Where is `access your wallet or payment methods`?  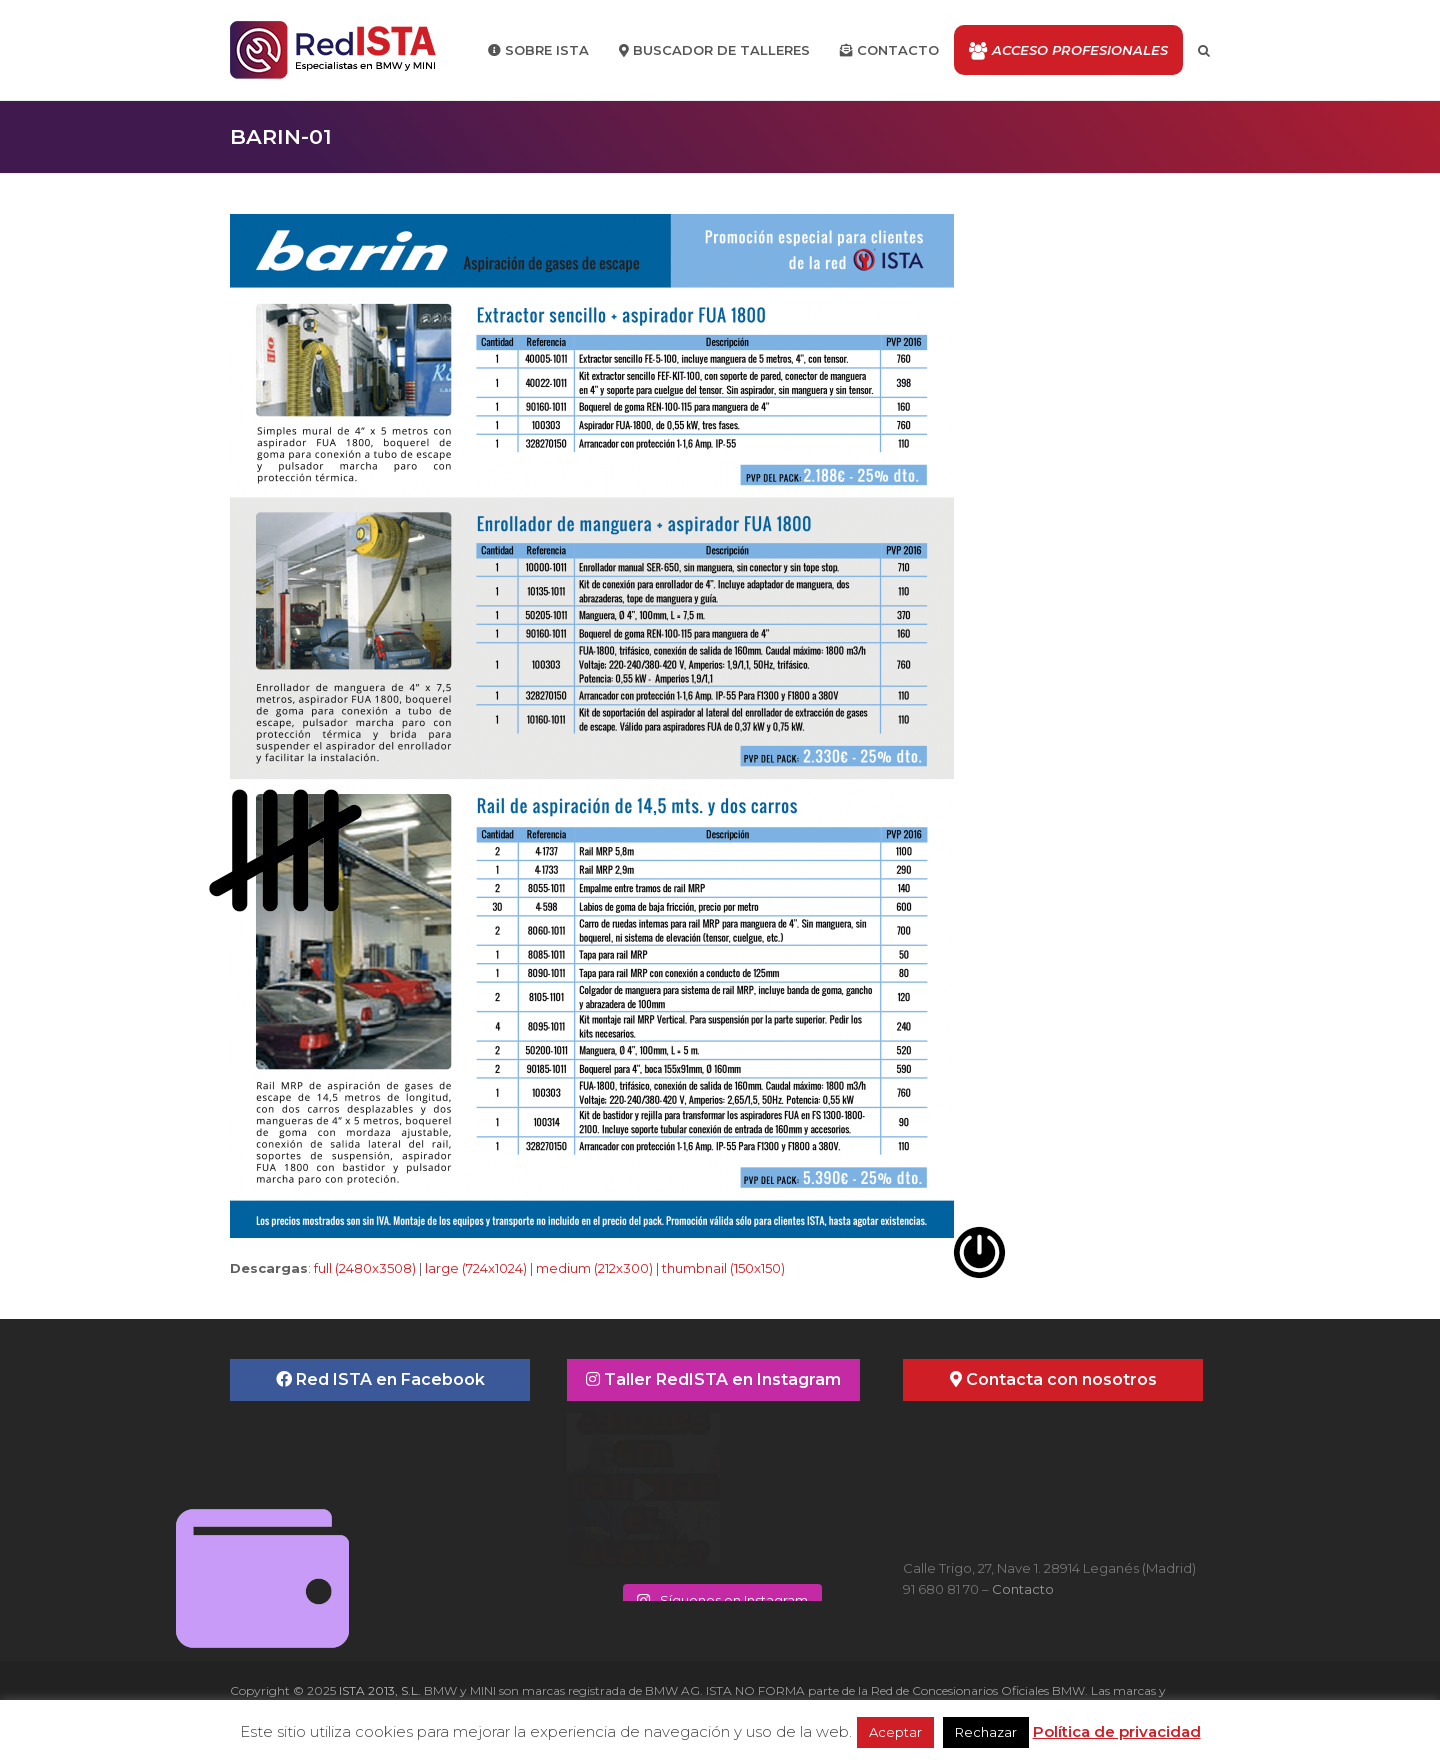 access your wallet or payment methods is located at coordinates (262, 1578).